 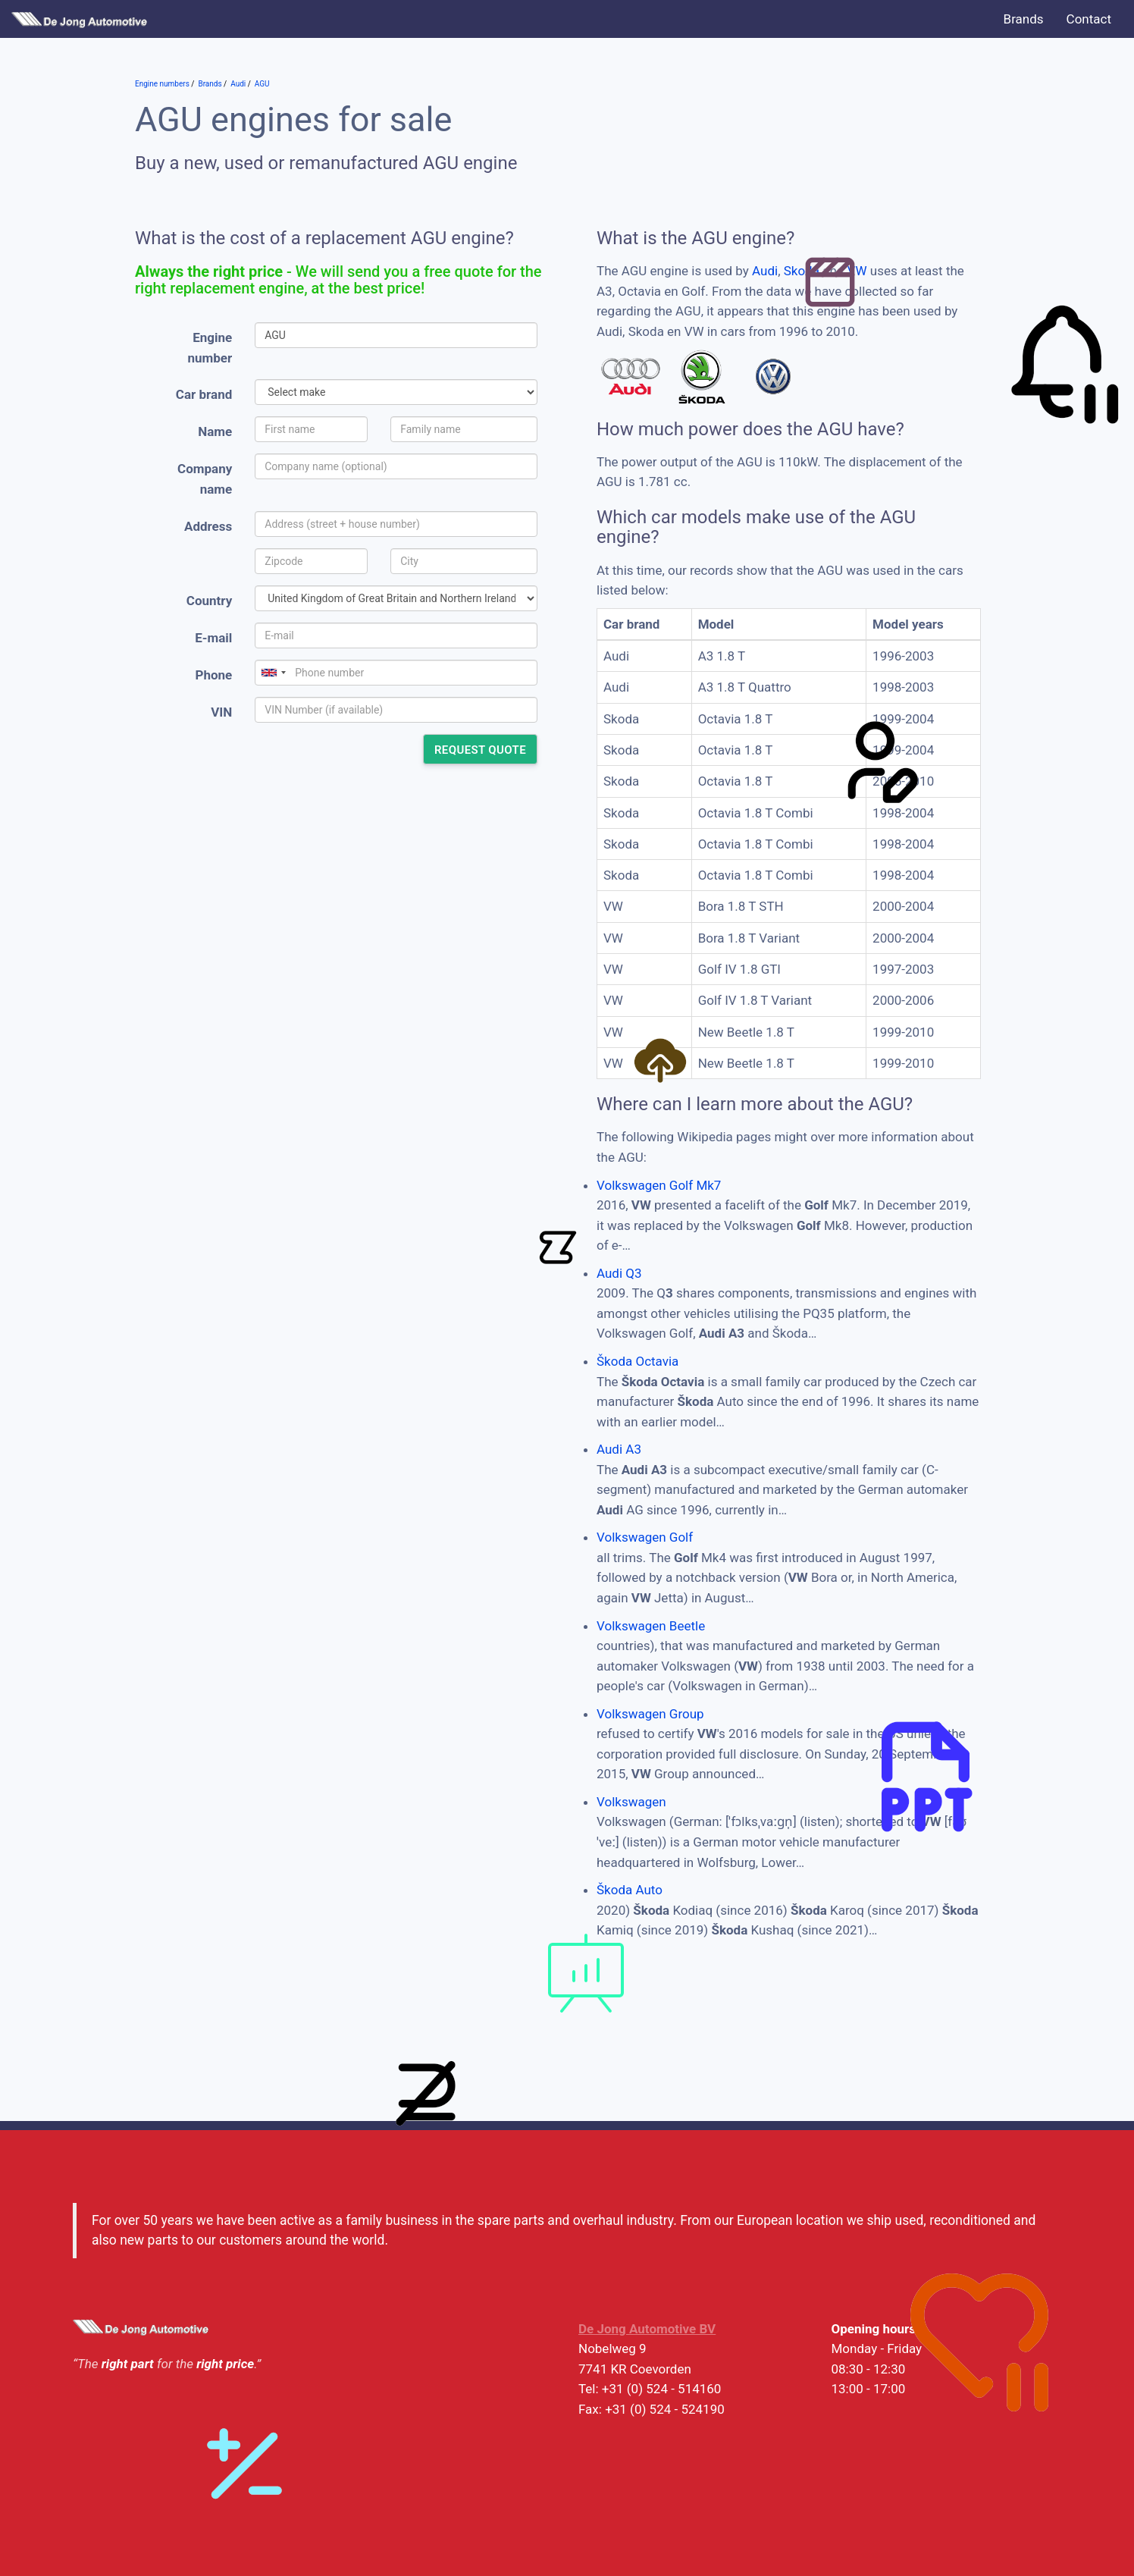 I want to click on toggle between adding and subtracting values, so click(x=244, y=2465).